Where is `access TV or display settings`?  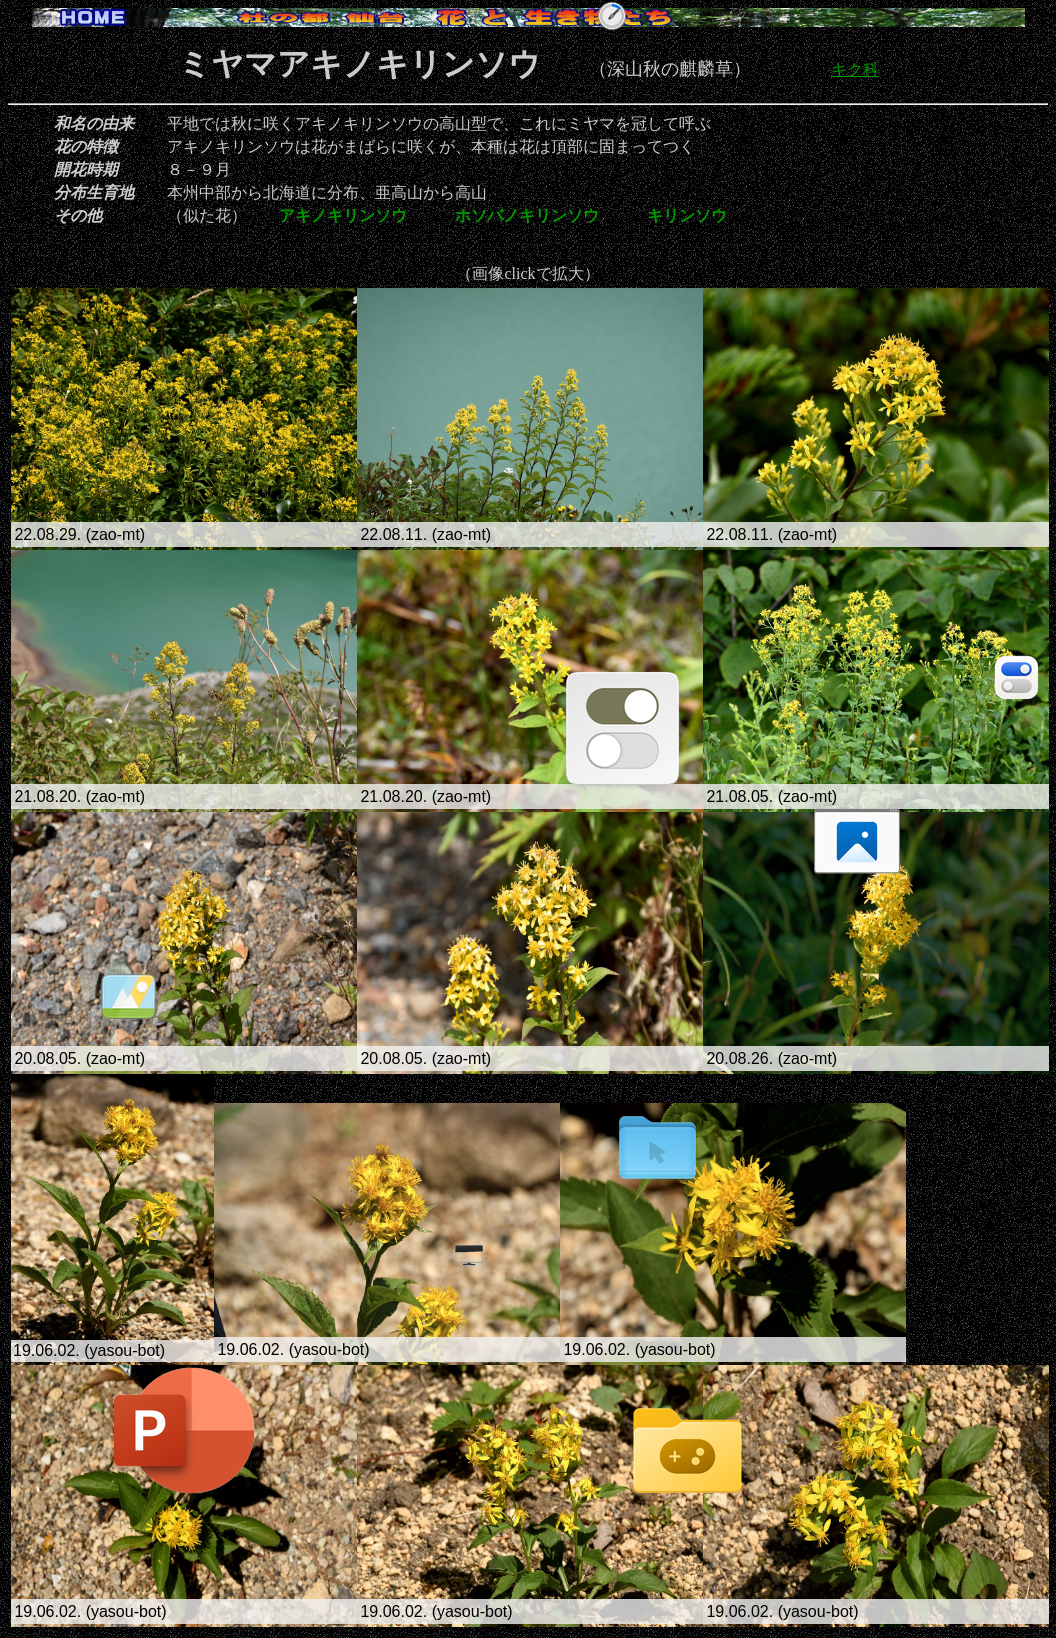 access TV or display settings is located at coordinates (469, 1254).